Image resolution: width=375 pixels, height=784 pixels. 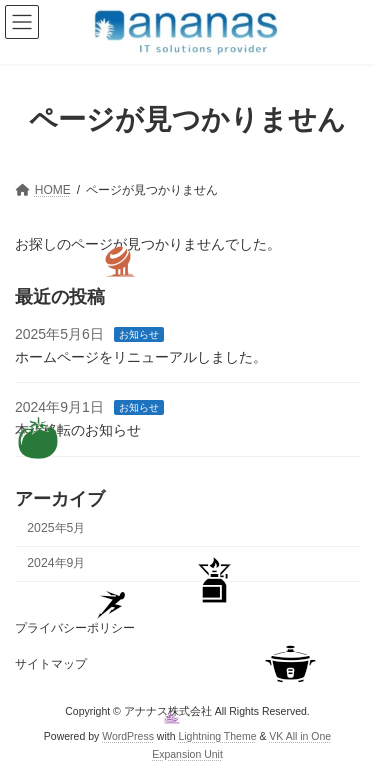 I want to click on select tomato as an ingredient, so click(x=38, y=438).